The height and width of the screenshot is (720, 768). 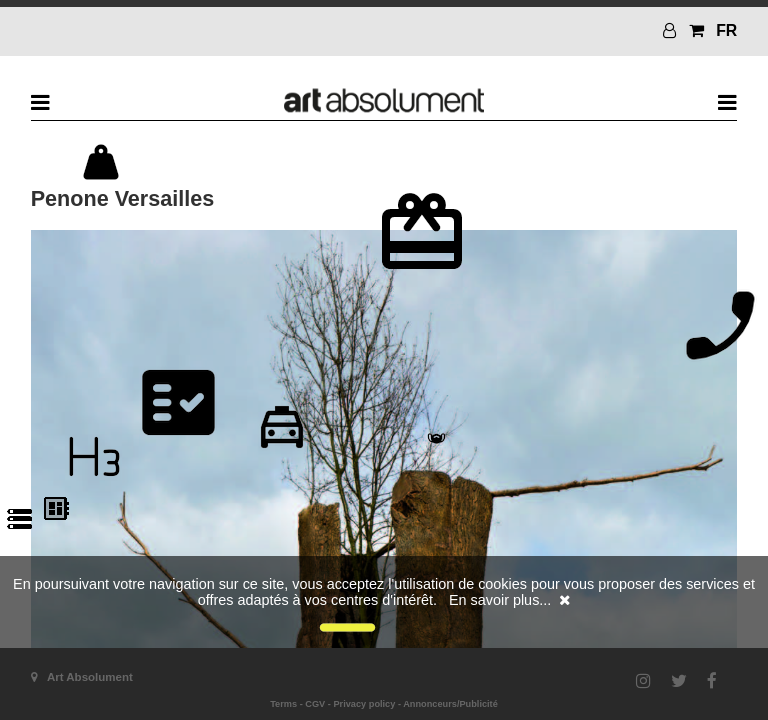 What do you see at coordinates (20, 519) in the screenshot?
I see `view device storage settings` at bounding box center [20, 519].